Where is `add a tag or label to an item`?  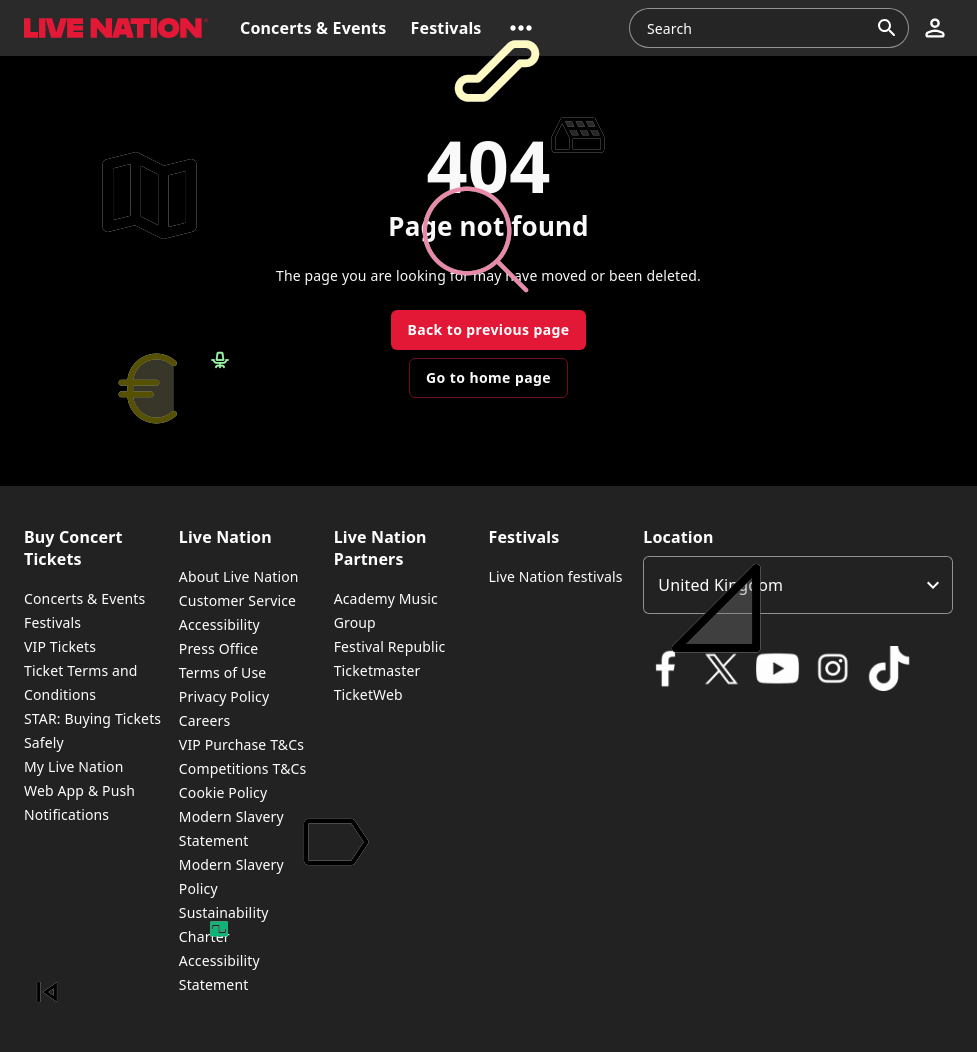
add a tag or label to an item is located at coordinates (334, 842).